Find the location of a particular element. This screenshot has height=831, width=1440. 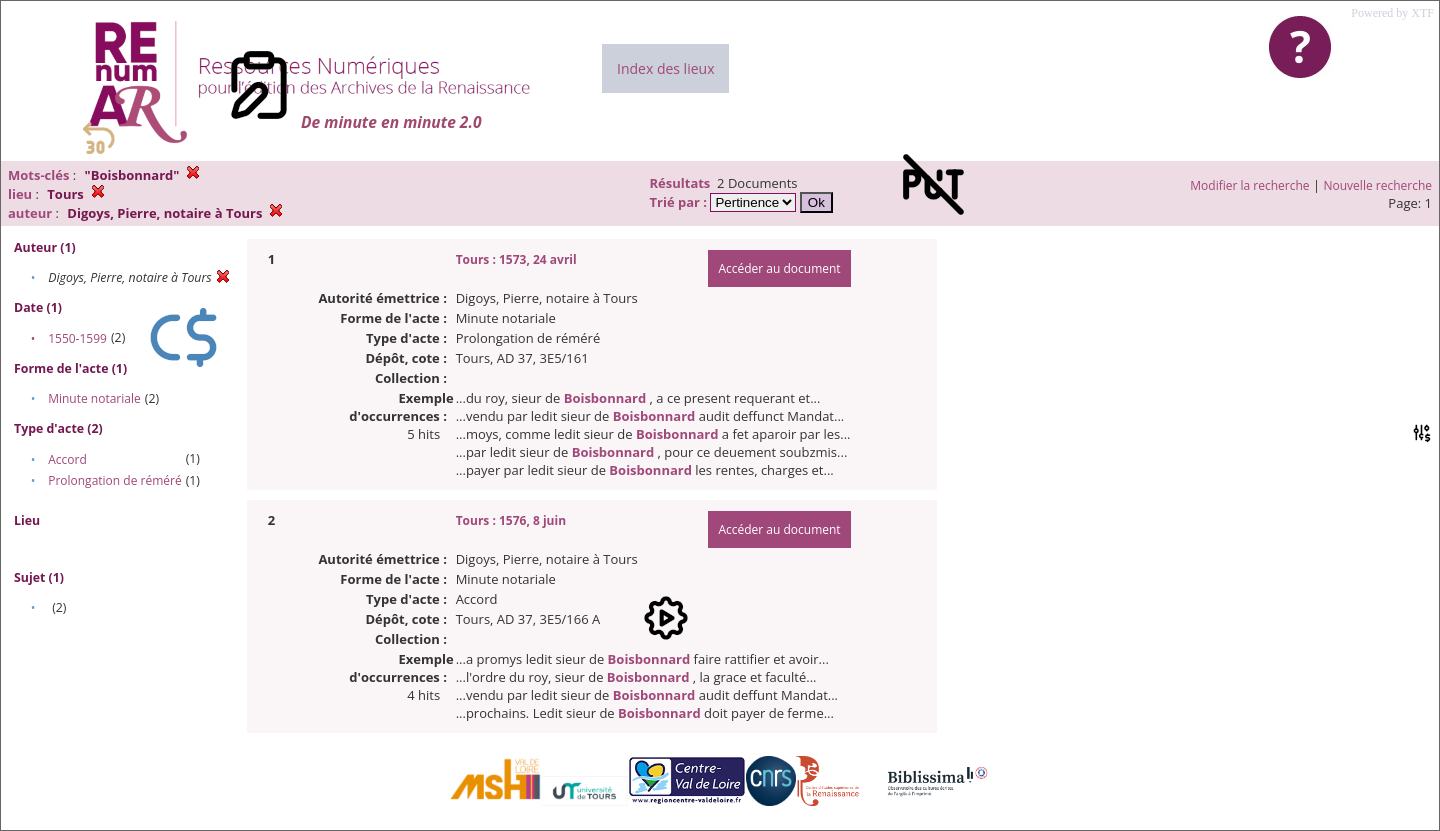

indicates HTTP PUT request is disabled is located at coordinates (933, 184).